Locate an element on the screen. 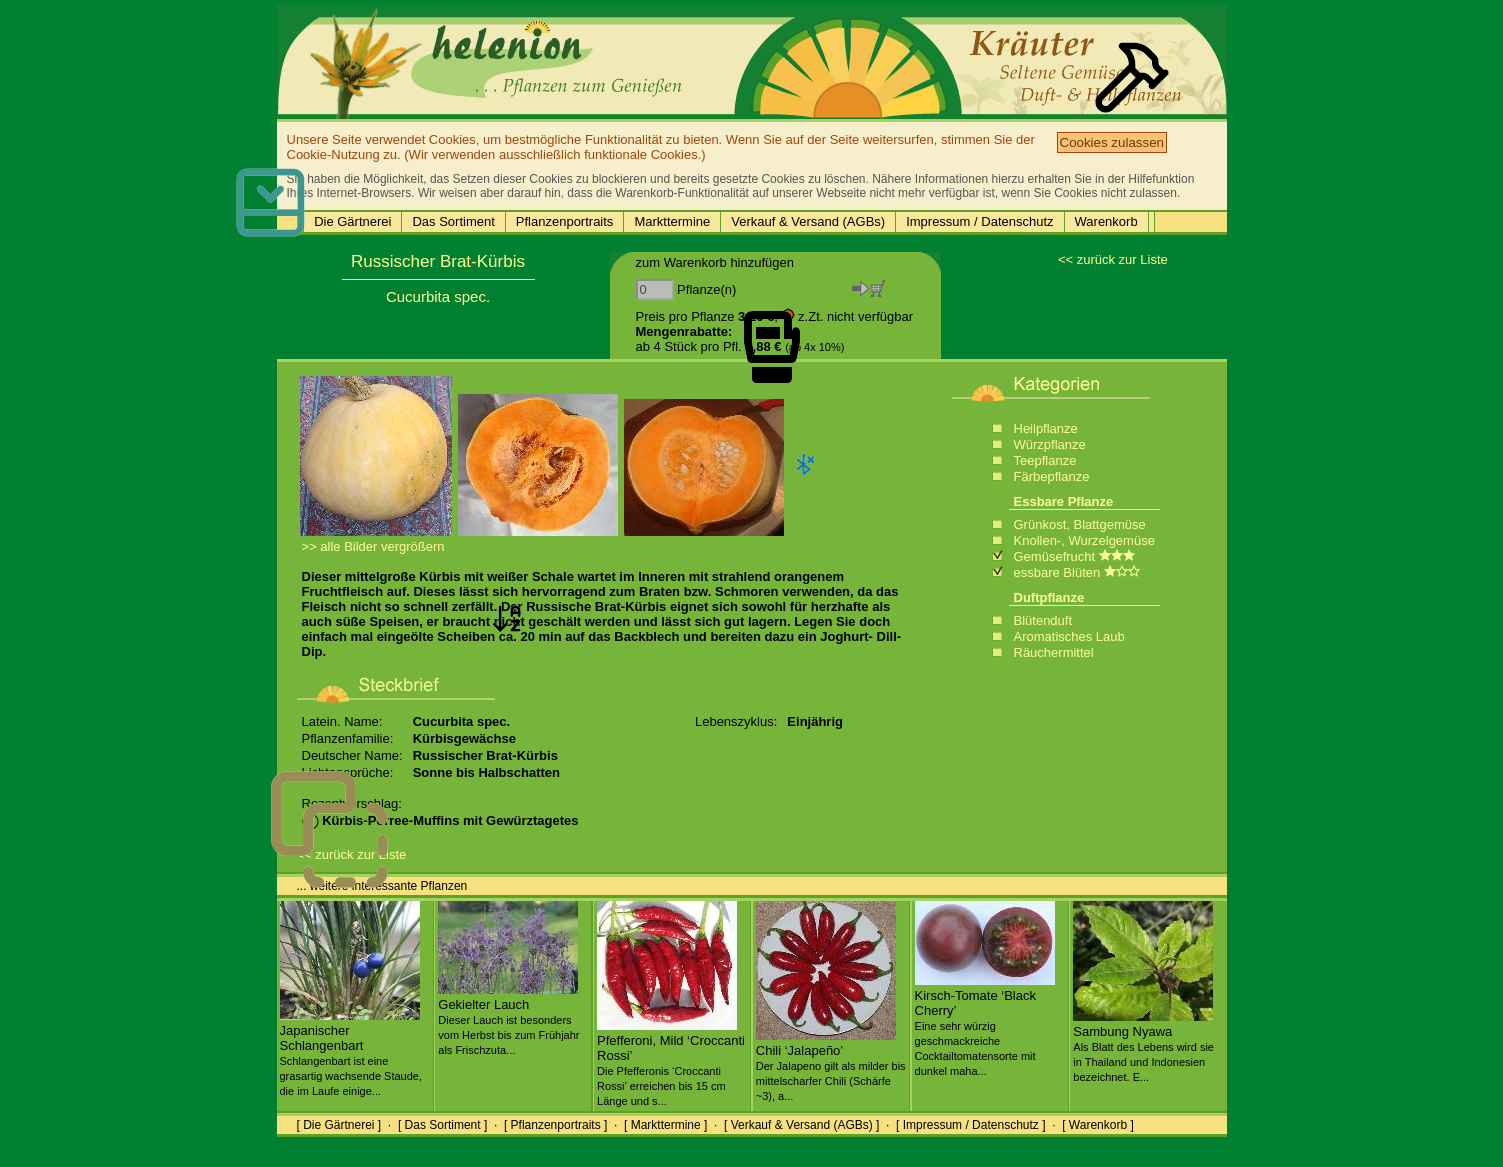 Image resolution: width=1503 pixels, height=1167 pixels. sort alphabetically from A to Z is located at coordinates (507, 618).